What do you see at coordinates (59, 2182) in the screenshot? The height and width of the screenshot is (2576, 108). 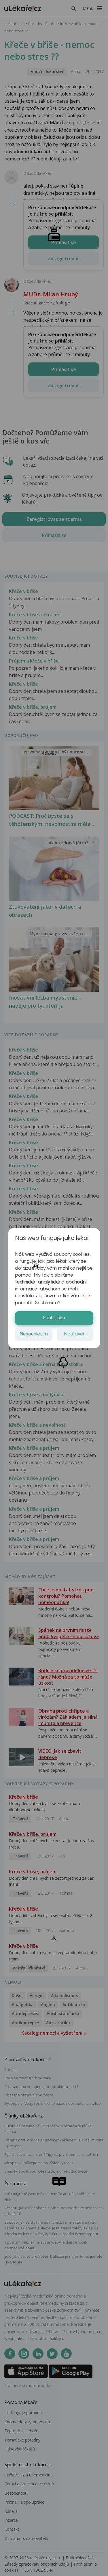 I see `visit readme documentation platform` at bounding box center [59, 2182].